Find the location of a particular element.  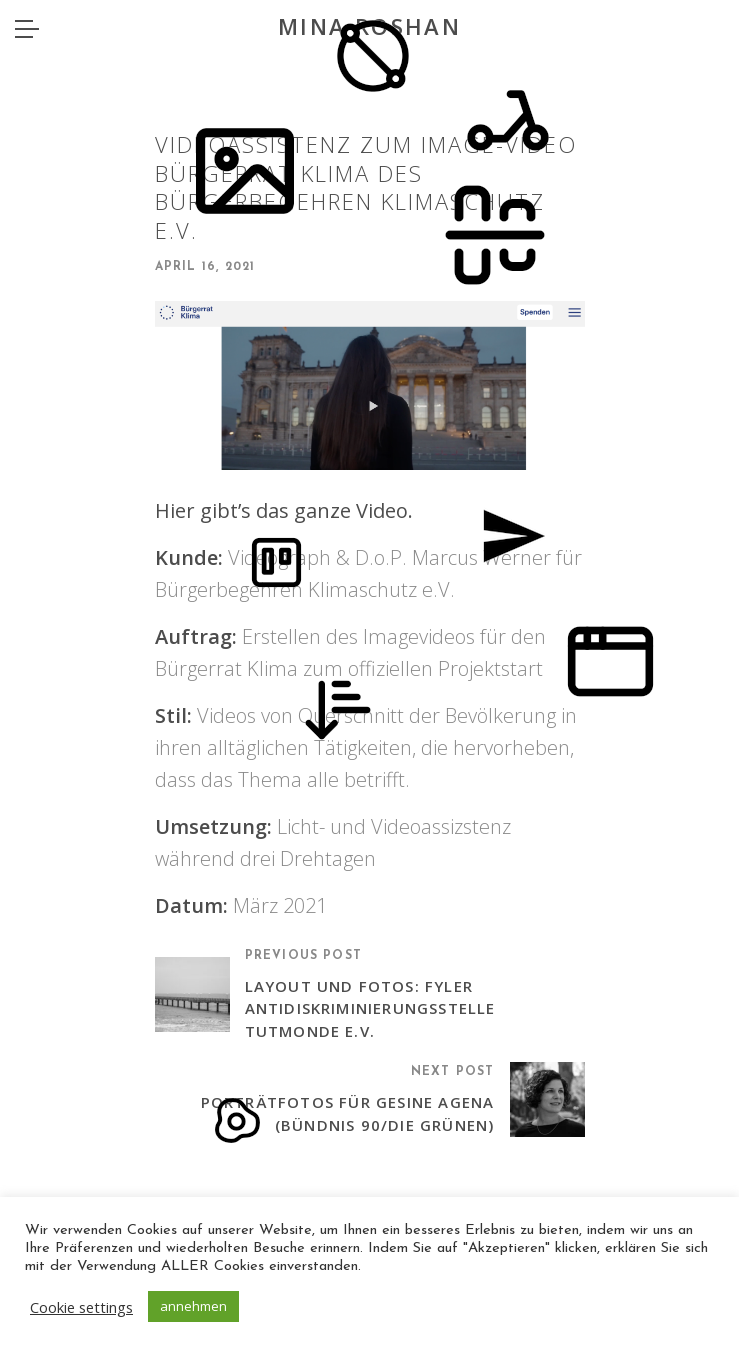

access breakfast or morning meal recipes is located at coordinates (237, 1120).